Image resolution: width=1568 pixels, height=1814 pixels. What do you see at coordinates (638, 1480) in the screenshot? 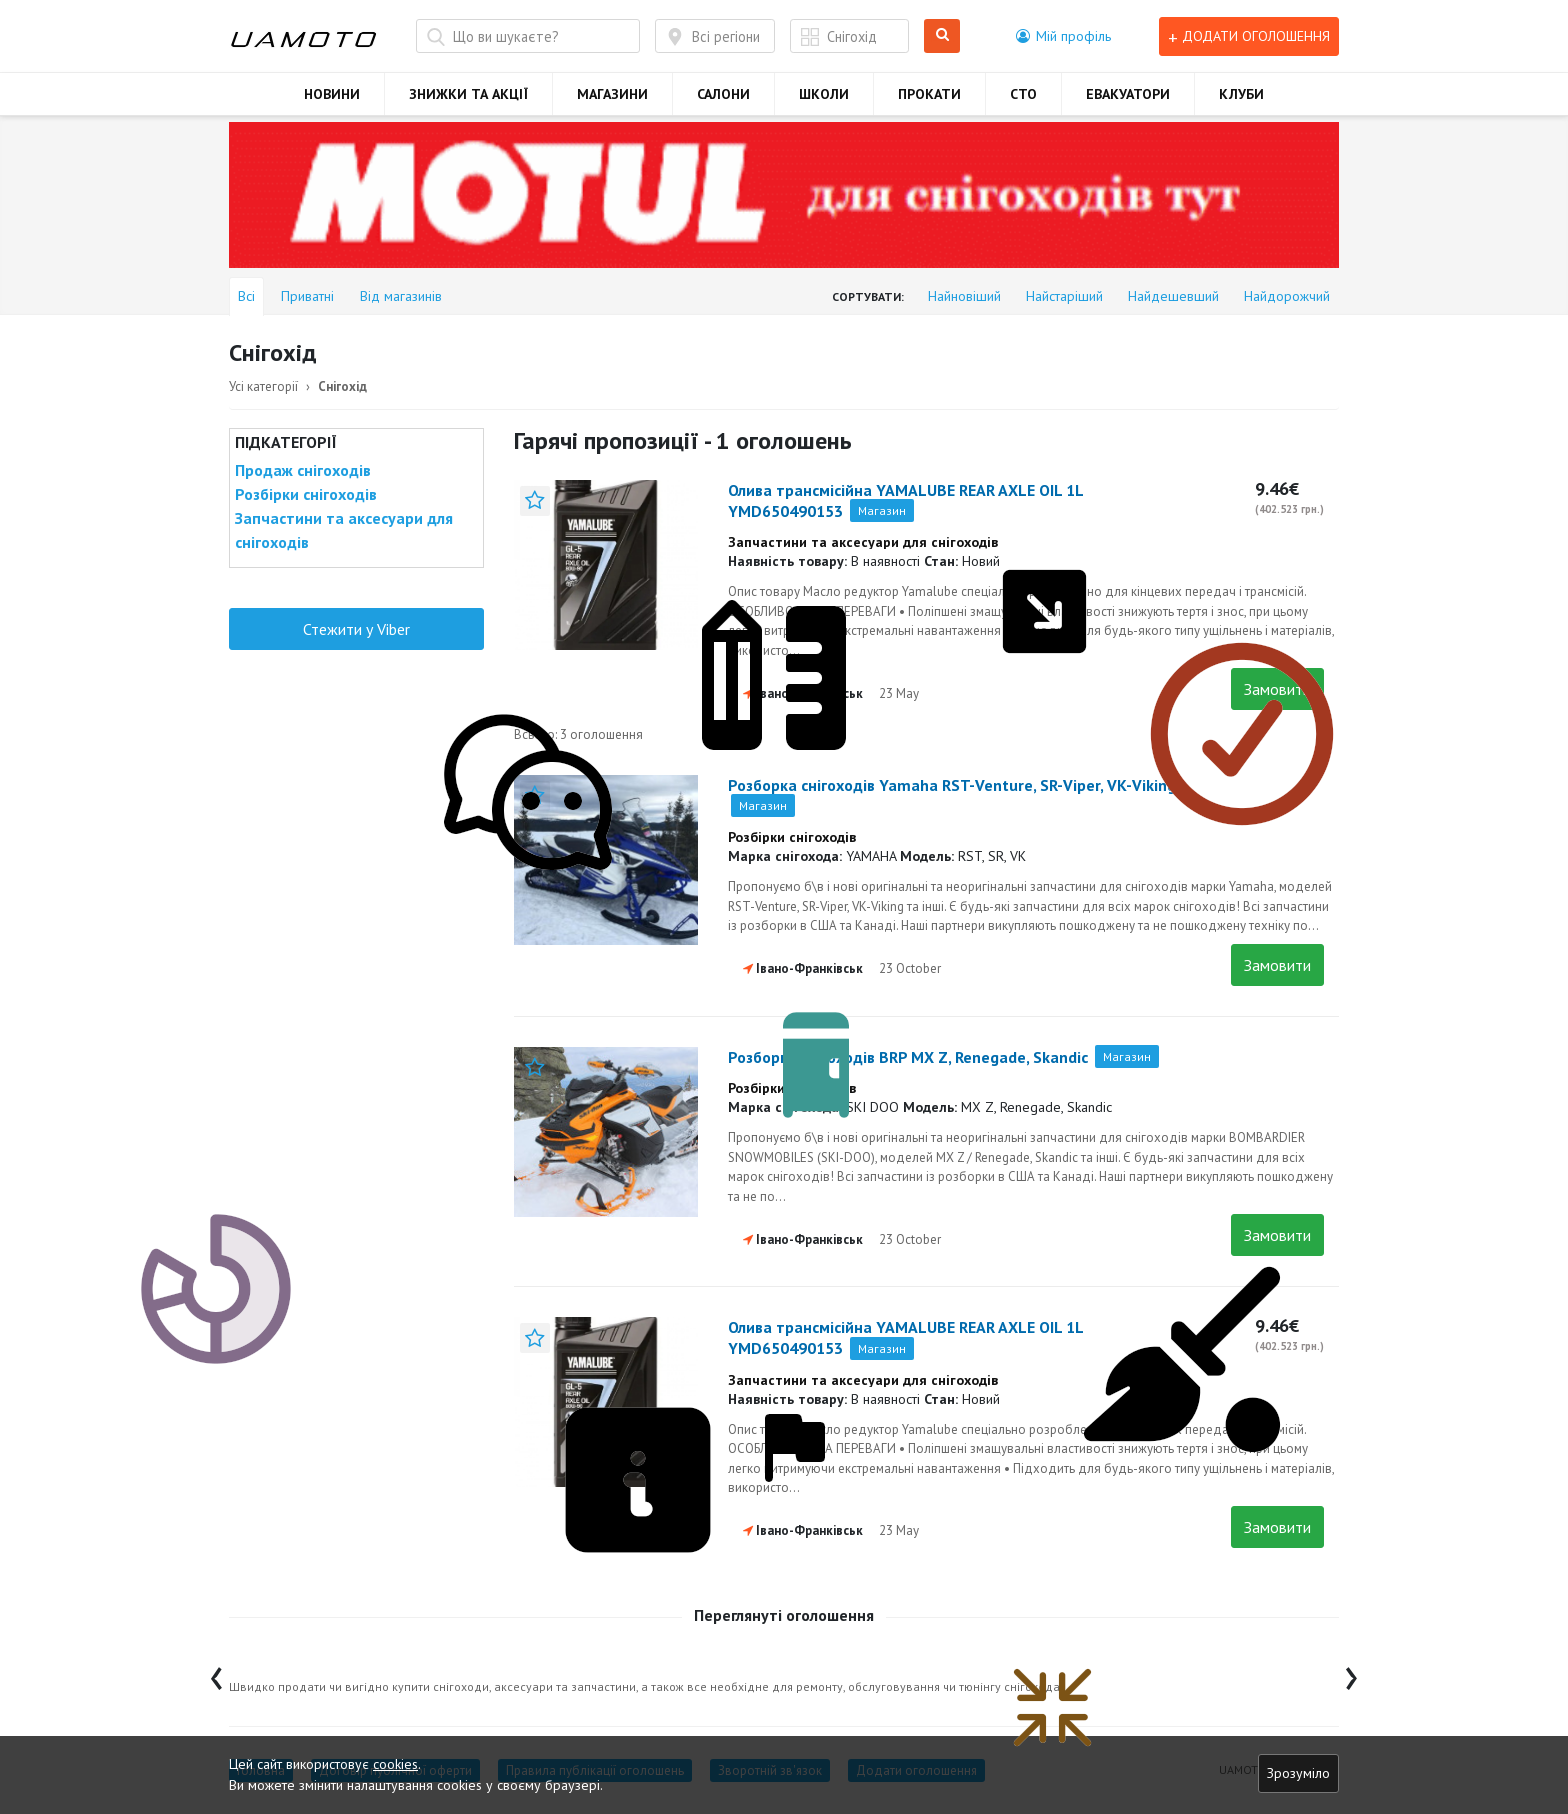
I see `view more information or details` at bounding box center [638, 1480].